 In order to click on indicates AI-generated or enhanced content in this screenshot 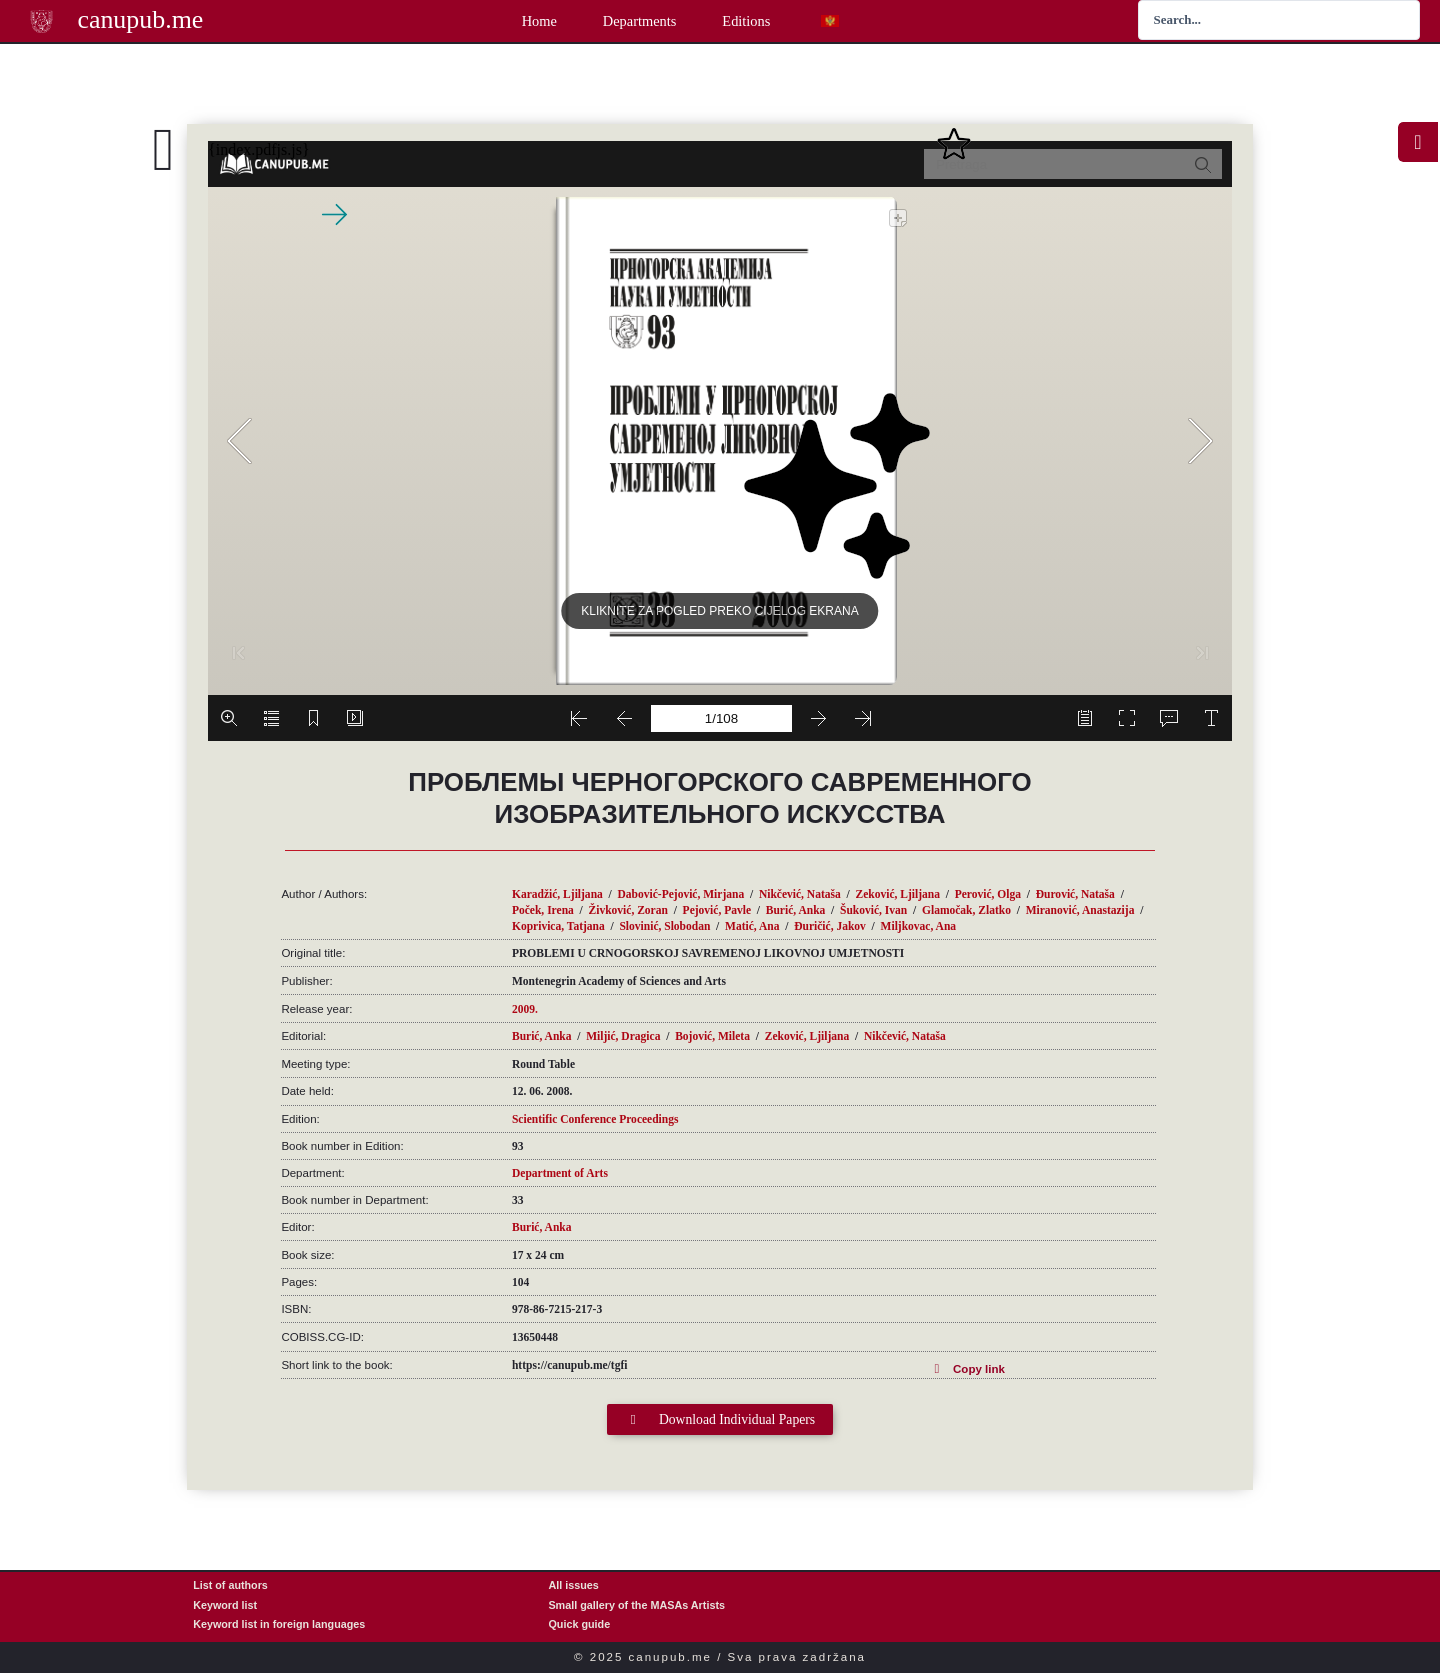, I will do `click(837, 486)`.